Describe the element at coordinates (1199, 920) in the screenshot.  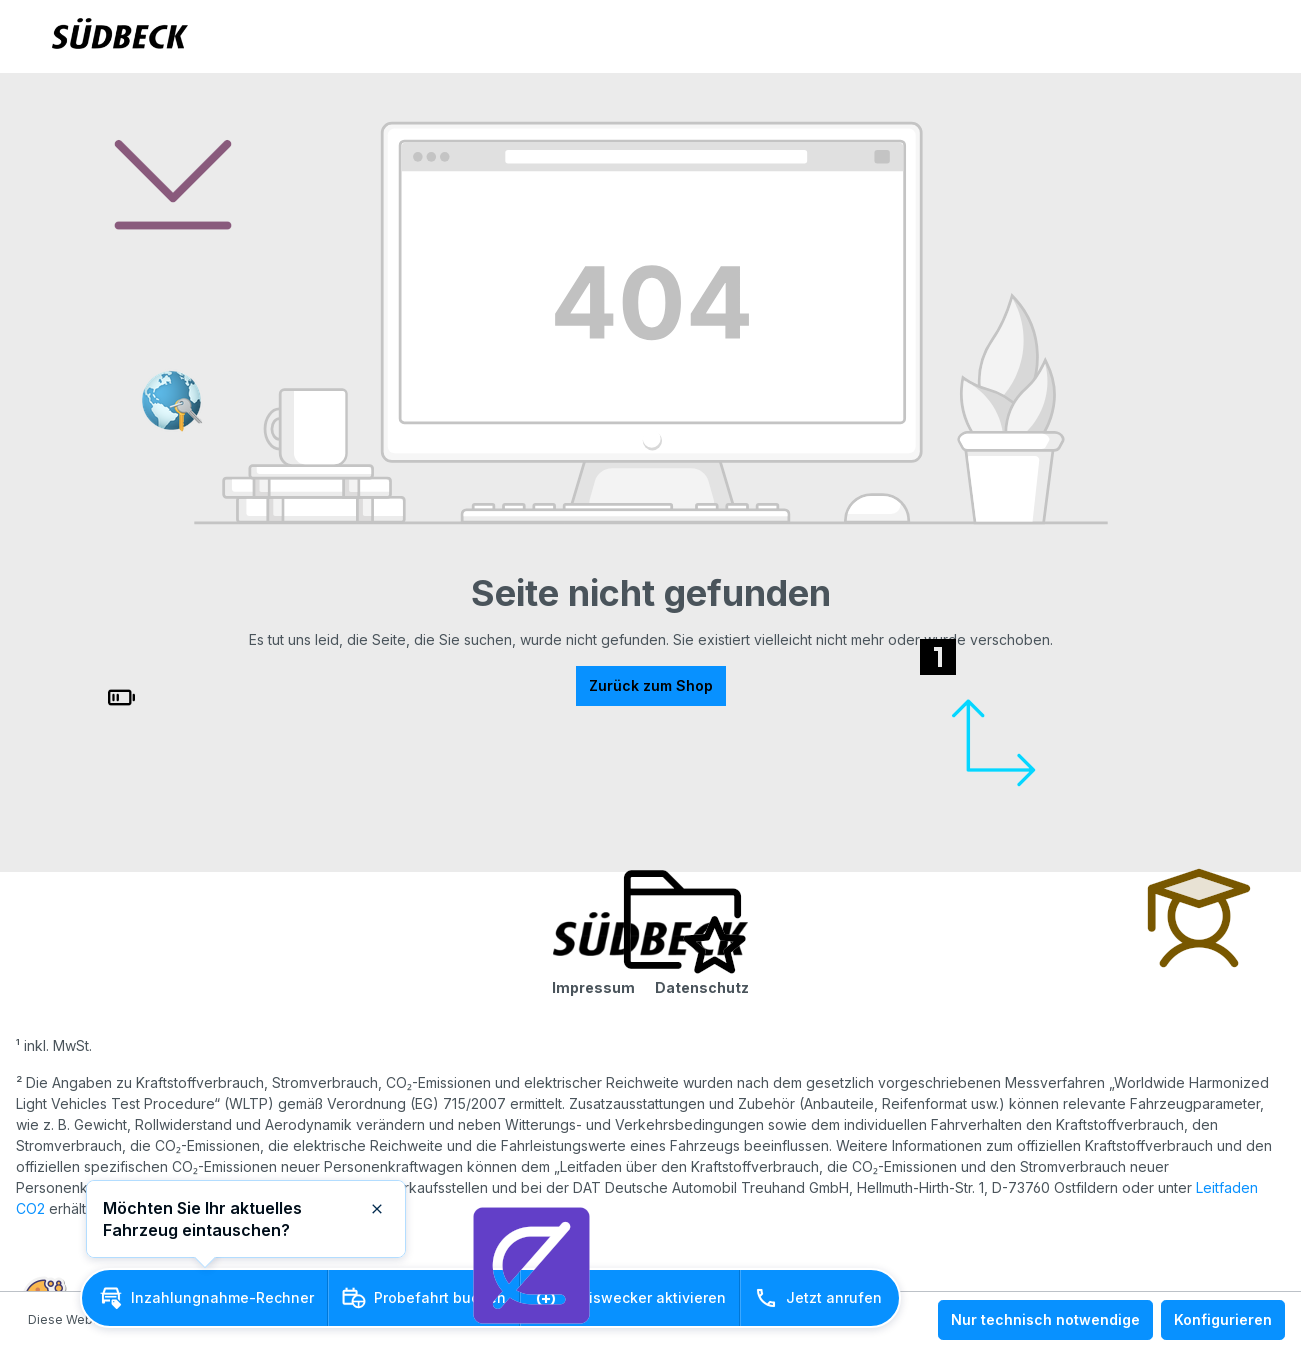
I see `view student profile or account` at that location.